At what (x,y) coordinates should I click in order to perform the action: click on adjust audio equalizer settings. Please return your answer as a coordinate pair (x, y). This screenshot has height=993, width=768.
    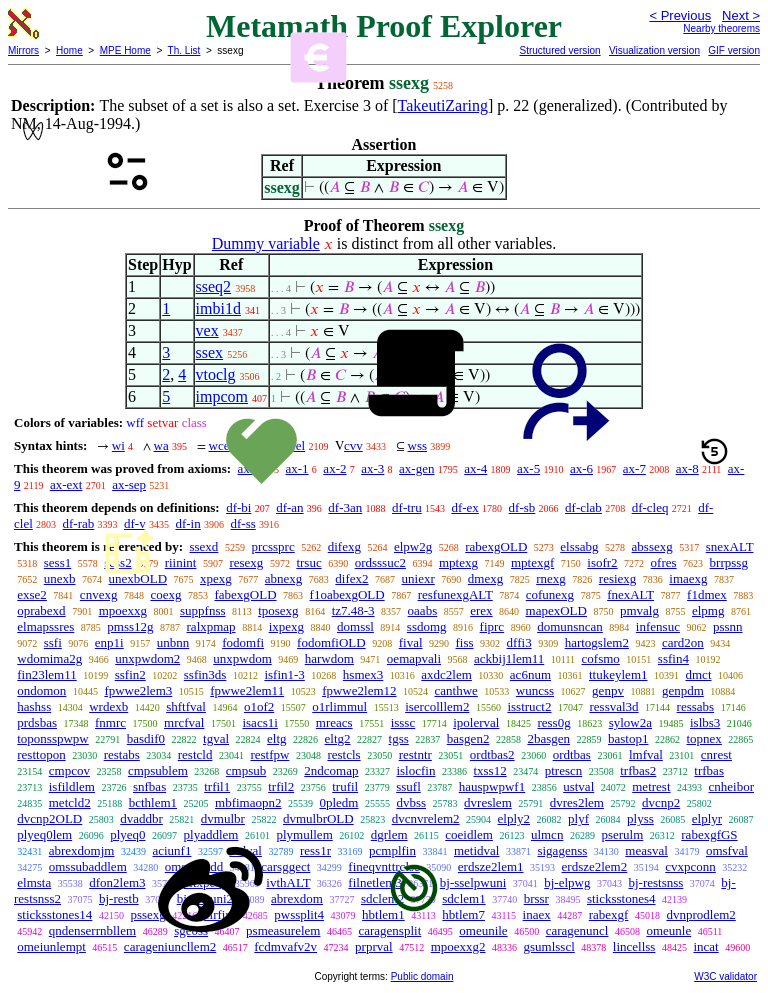
    Looking at the image, I should click on (127, 171).